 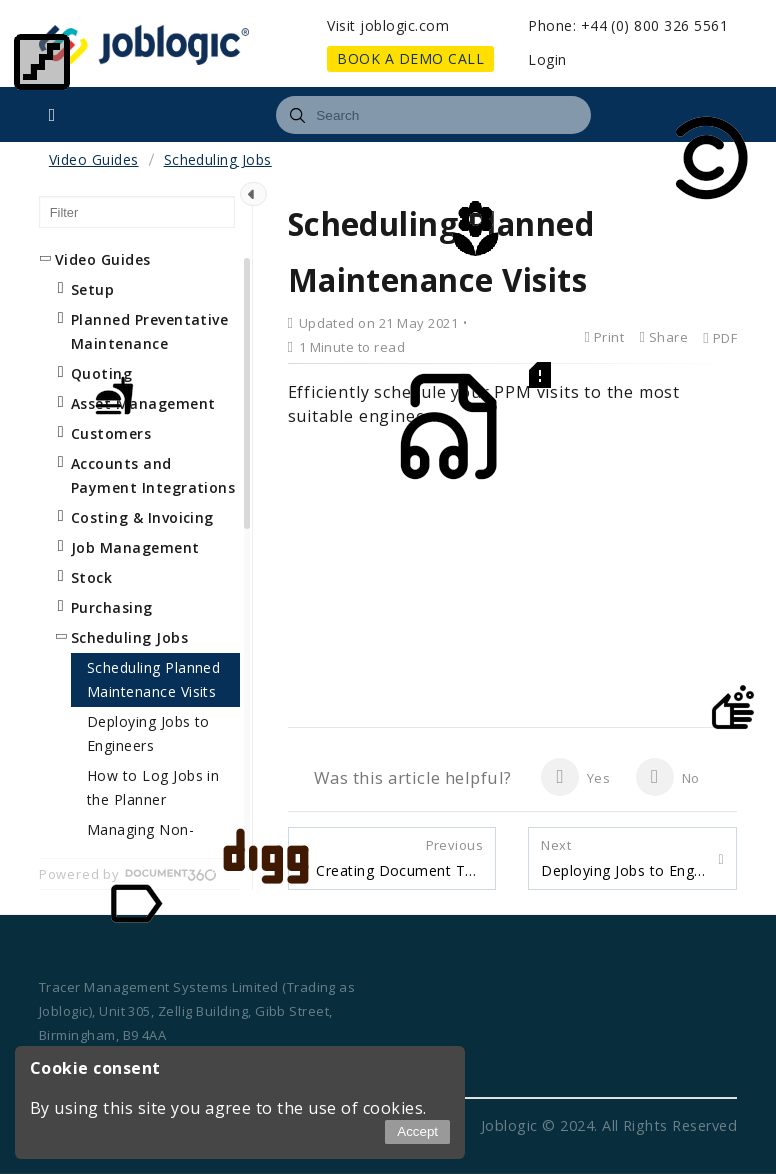 What do you see at coordinates (453, 426) in the screenshot?
I see `open an audio file` at bounding box center [453, 426].